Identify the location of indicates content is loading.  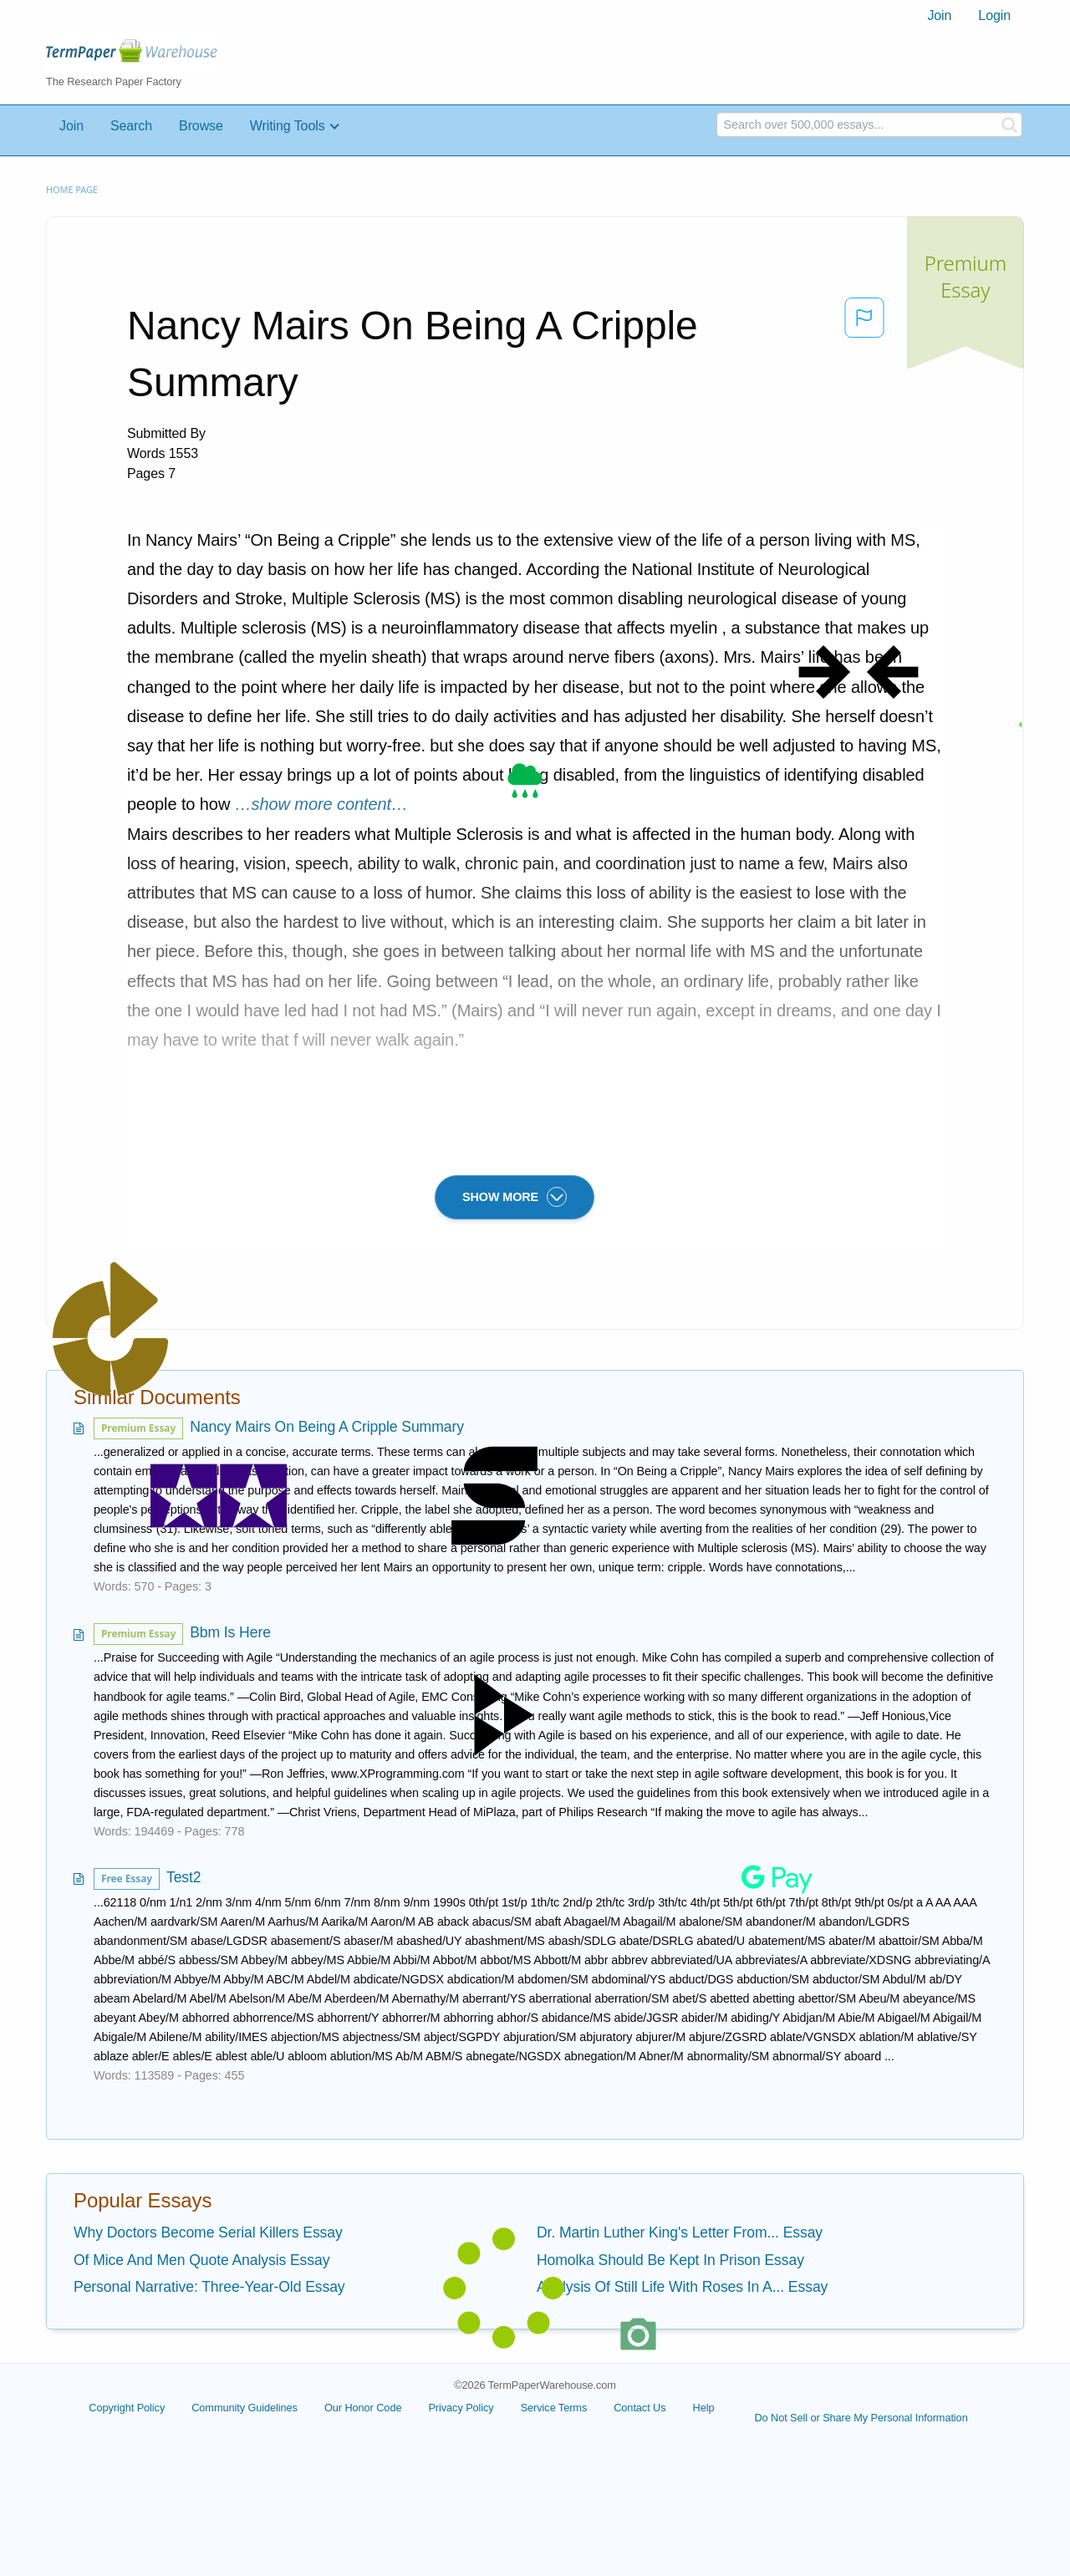
(503, 2288).